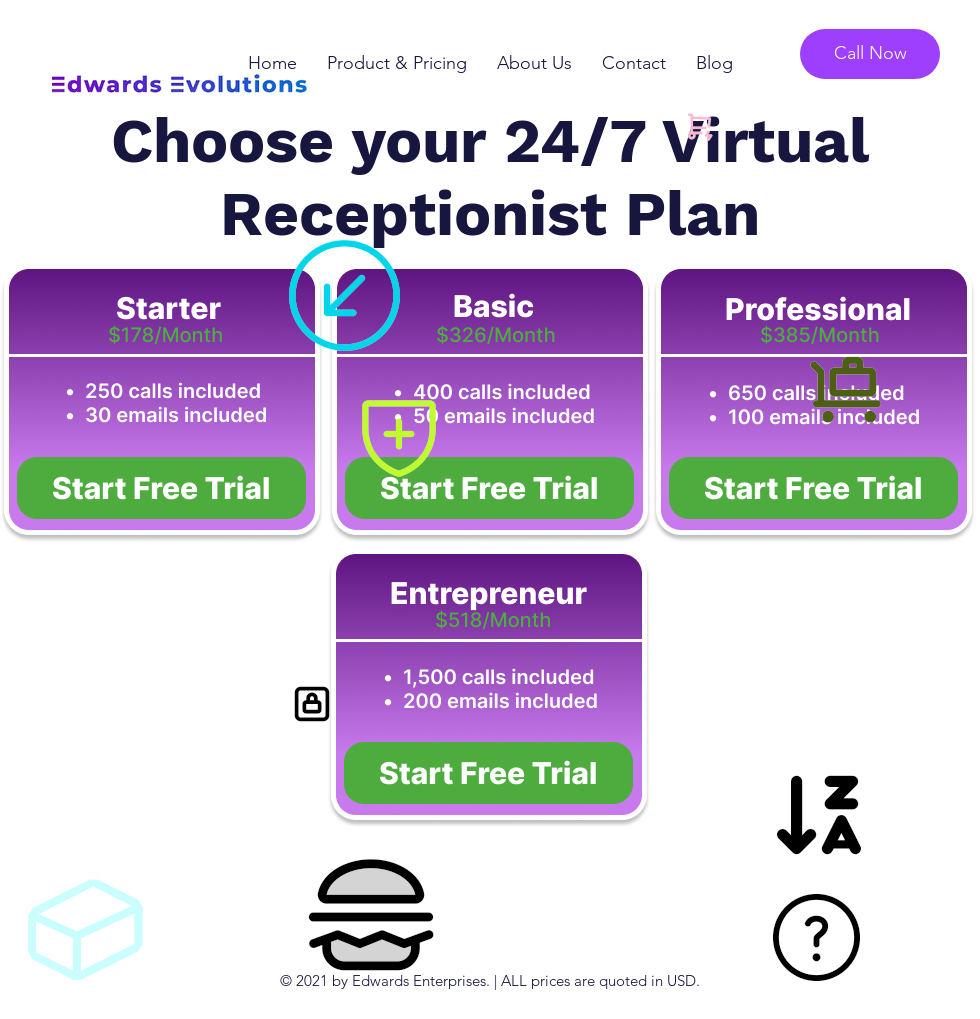 The image size is (980, 1019). Describe the element at coordinates (85, 928) in the screenshot. I see `represents a field or property in code structure` at that location.